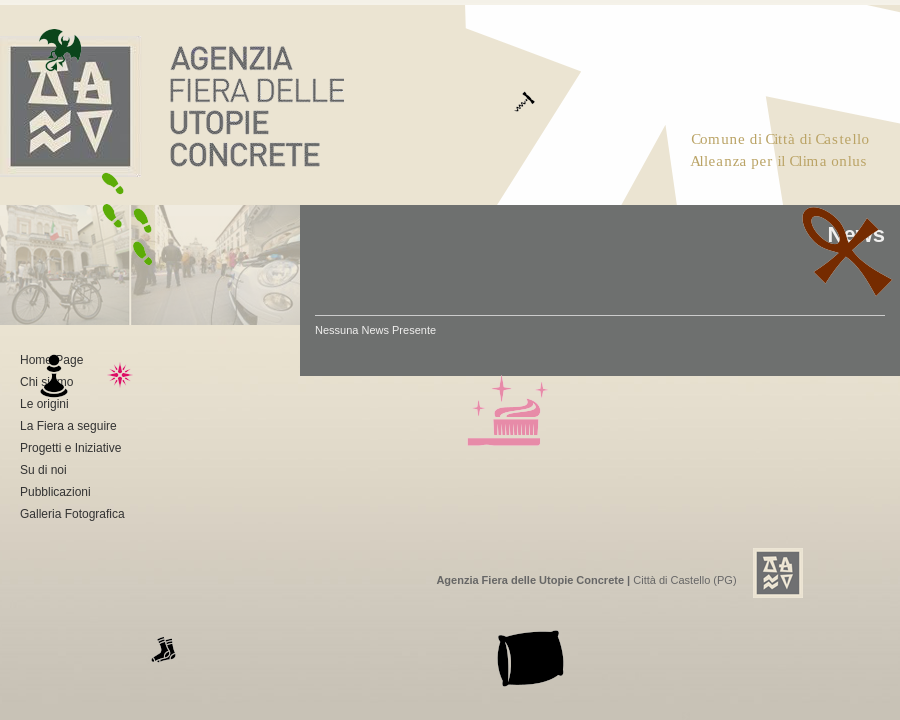  What do you see at coordinates (54, 376) in the screenshot?
I see `start a new chess game` at bounding box center [54, 376].